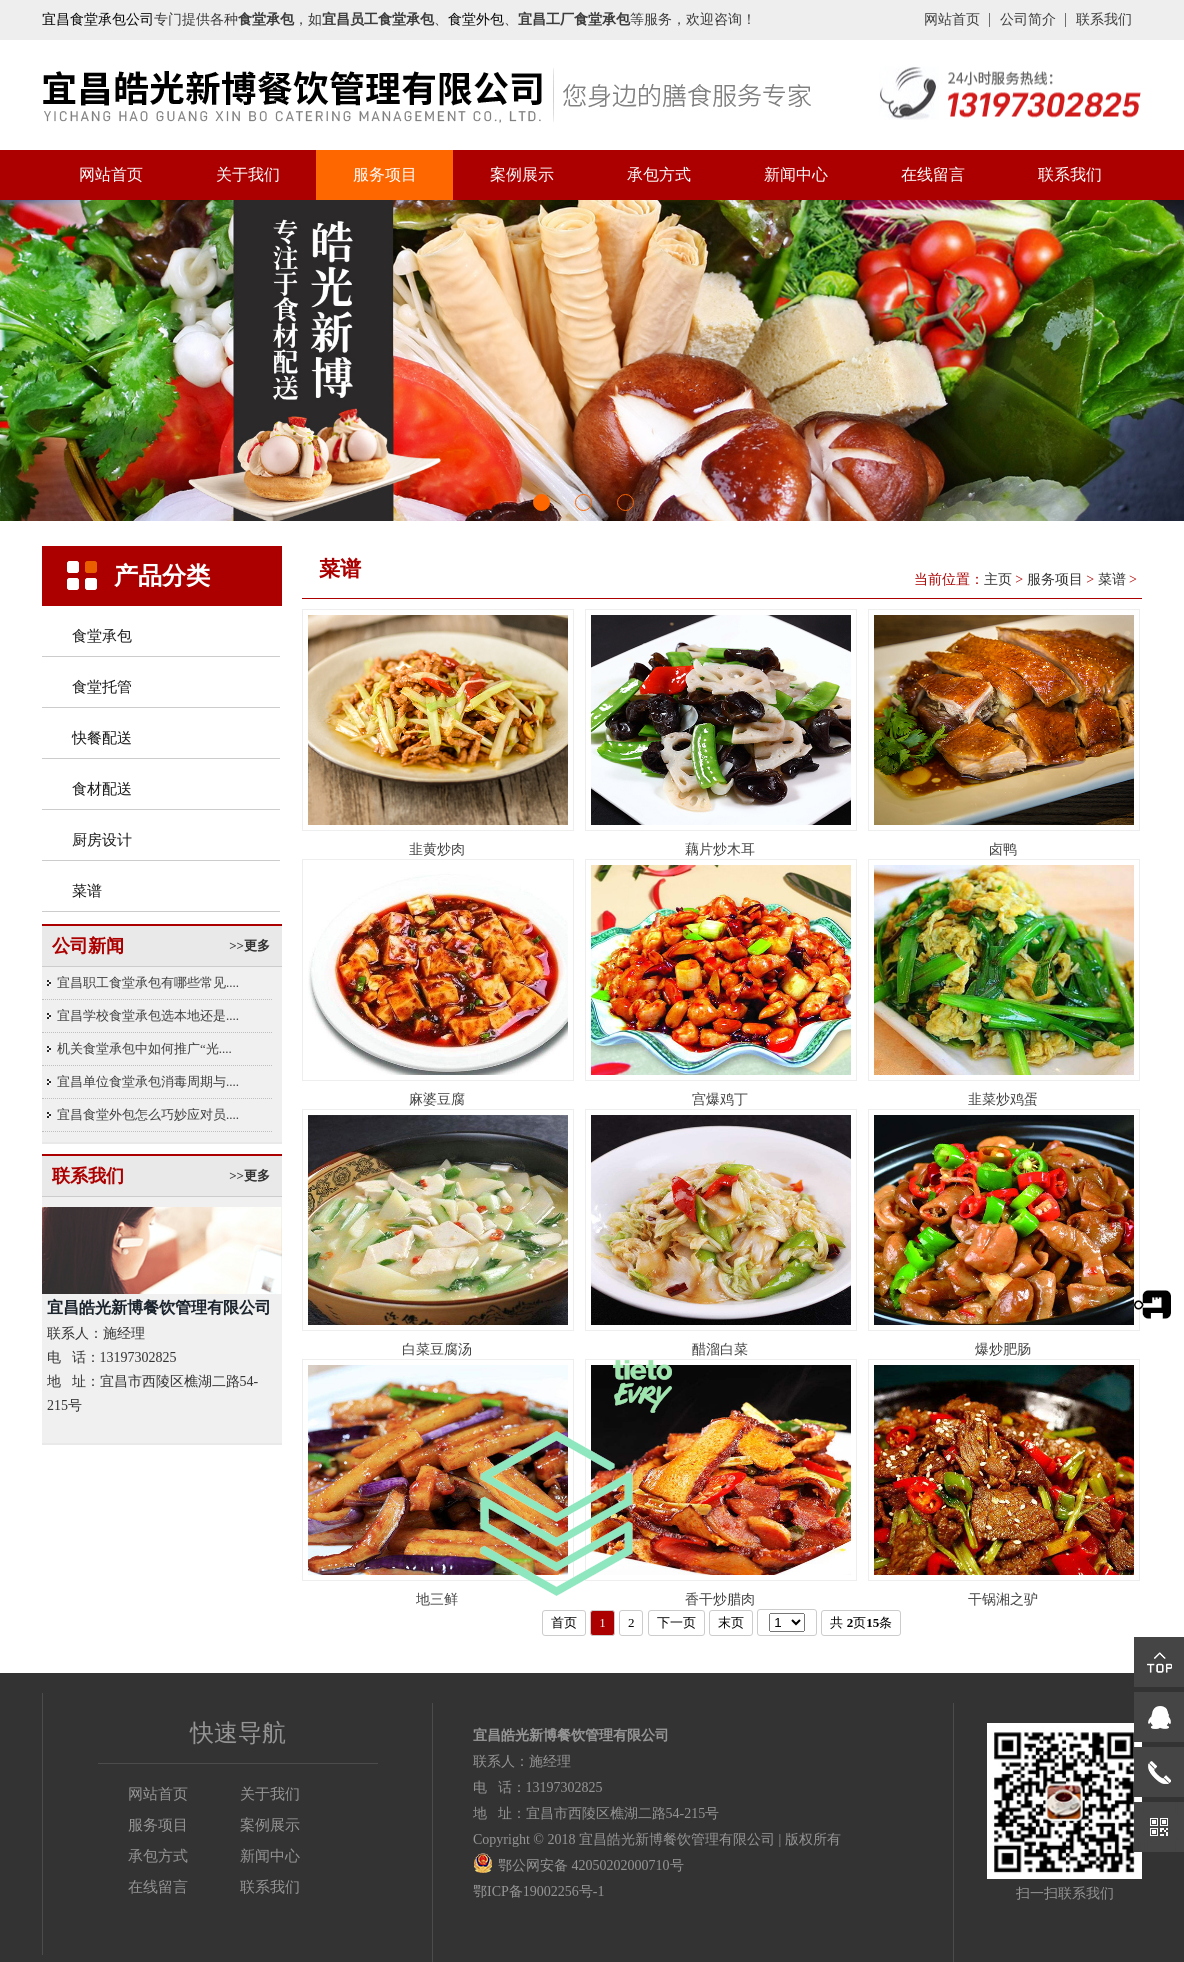  What do you see at coordinates (642, 1386) in the screenshot?
I see `visit Tietoevry website or services` at bounding box center [642, 1386].